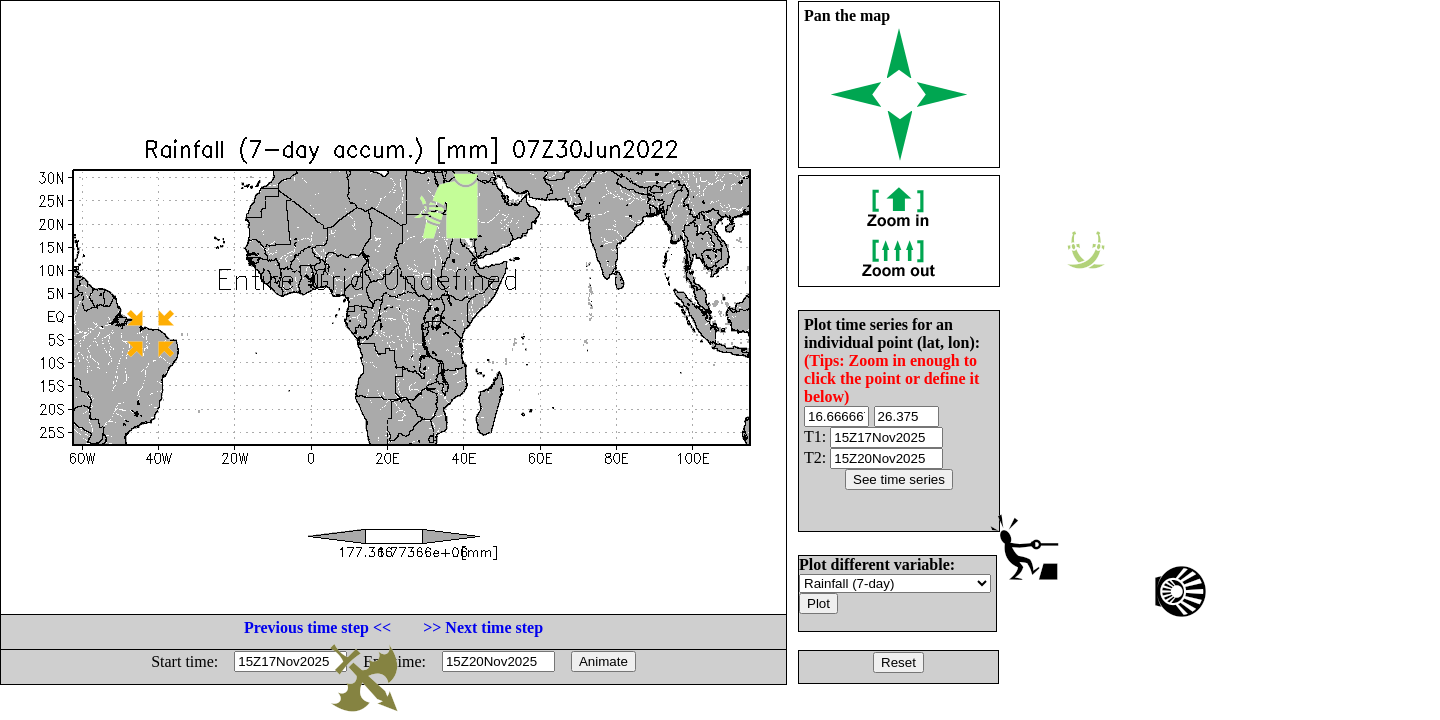 The height and width of the screenshot is (720, 1440). Describe the element at coordinates (150, 333) in the screenshot. I see `exit fullscreen mode` at that location.